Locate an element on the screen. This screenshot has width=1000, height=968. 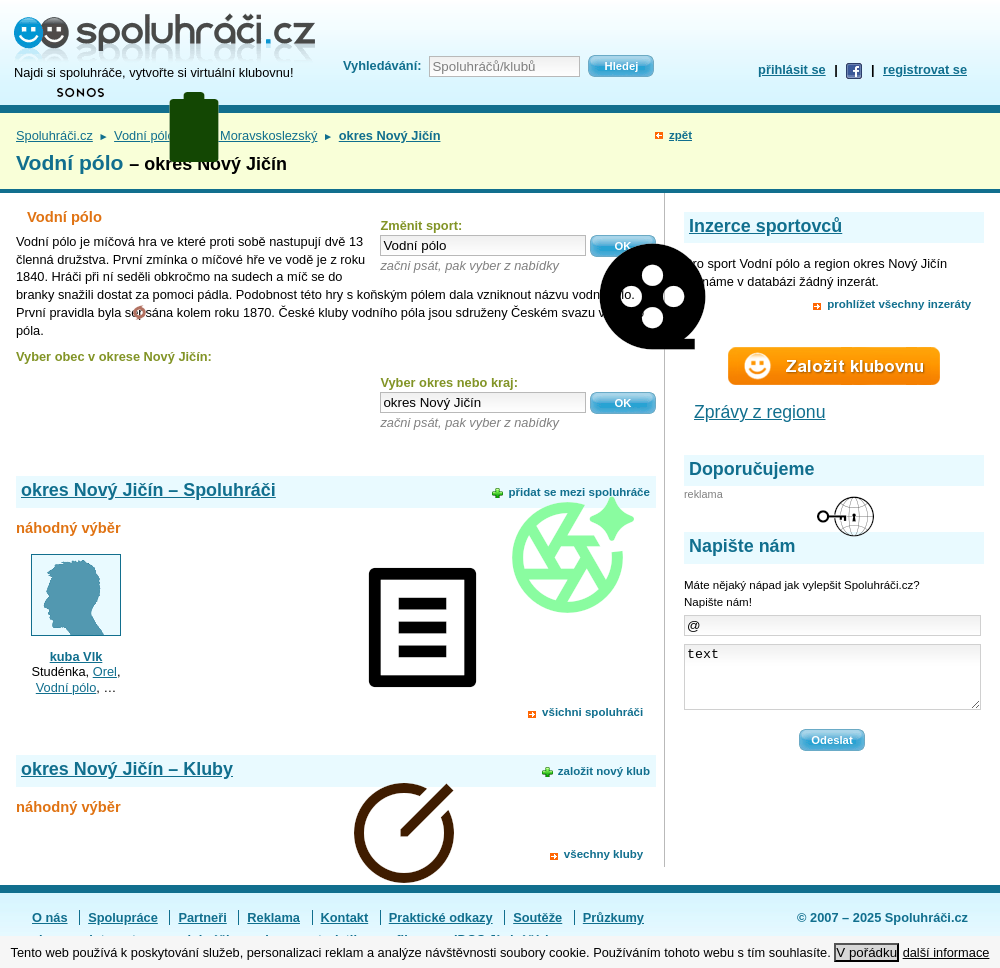
view file list or document directory is located at coordinates (422, 627).